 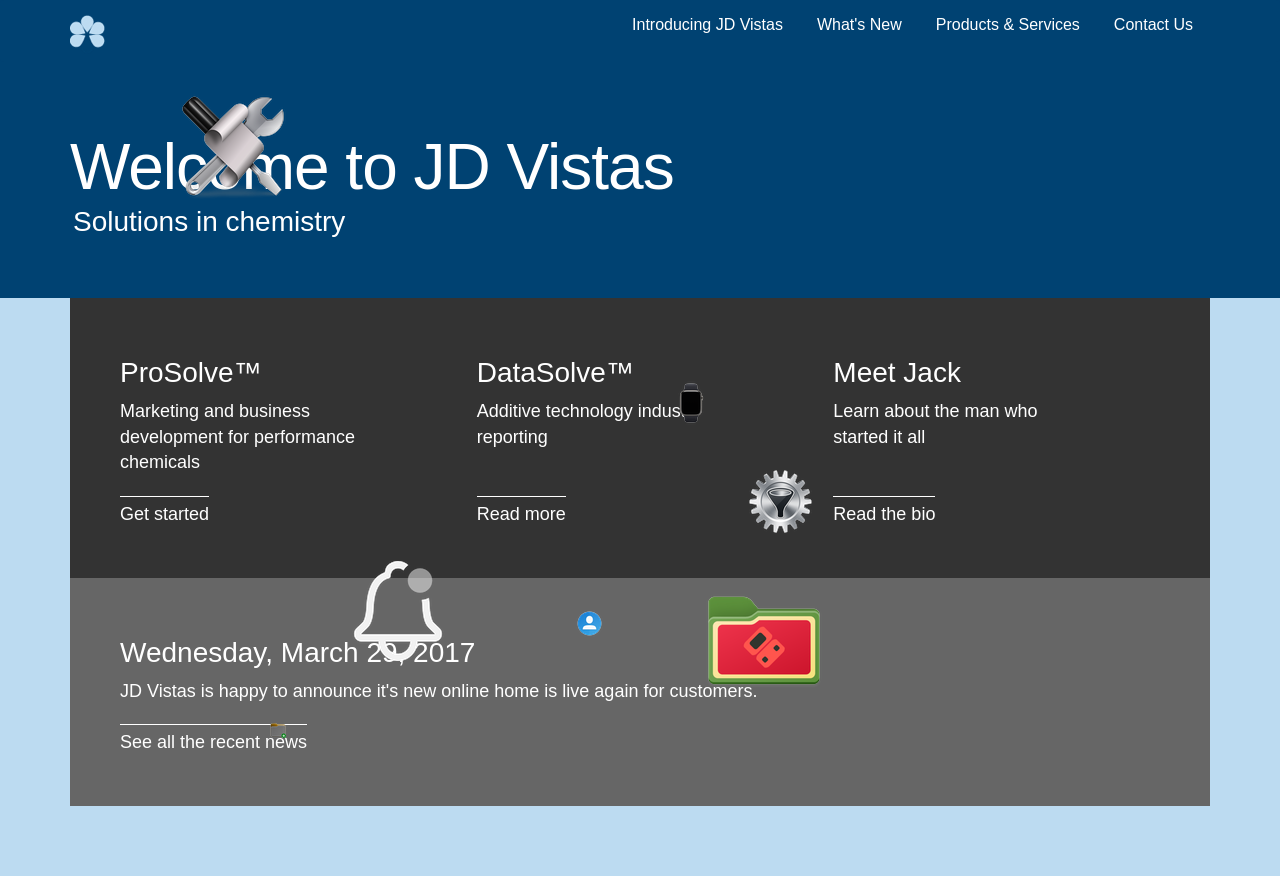 What do you see at coordinates (691, 403) in the screenshot?
I see `apple watch series 8 device icon` at bounding box center [691, 403].